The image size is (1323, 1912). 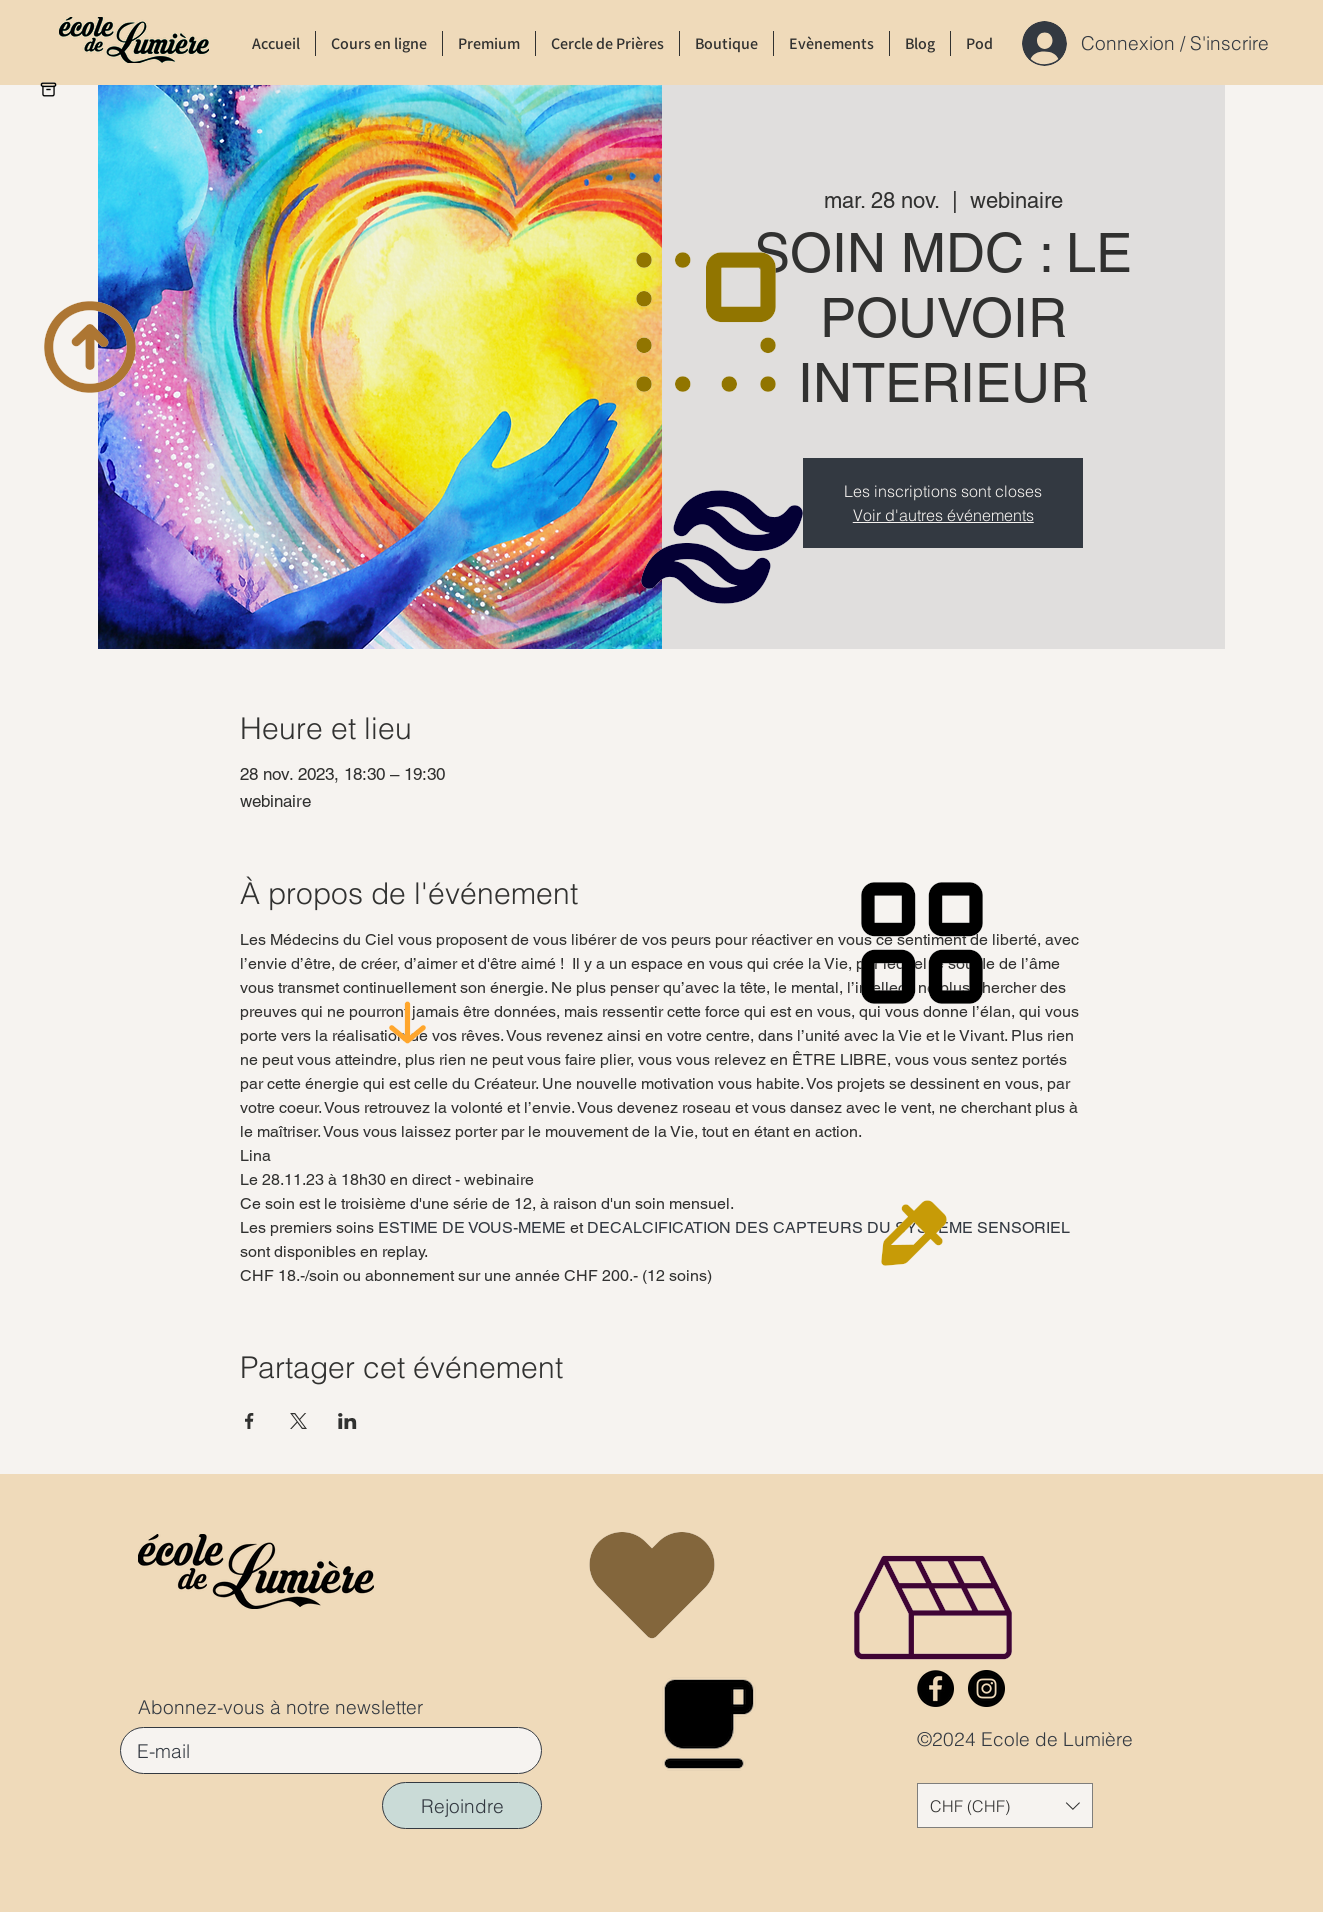 What do you see at coordinates (933, 1613) in the screenshot?
I see `view solar panel or renewable energy settings` at bounding box center [933, 1613].